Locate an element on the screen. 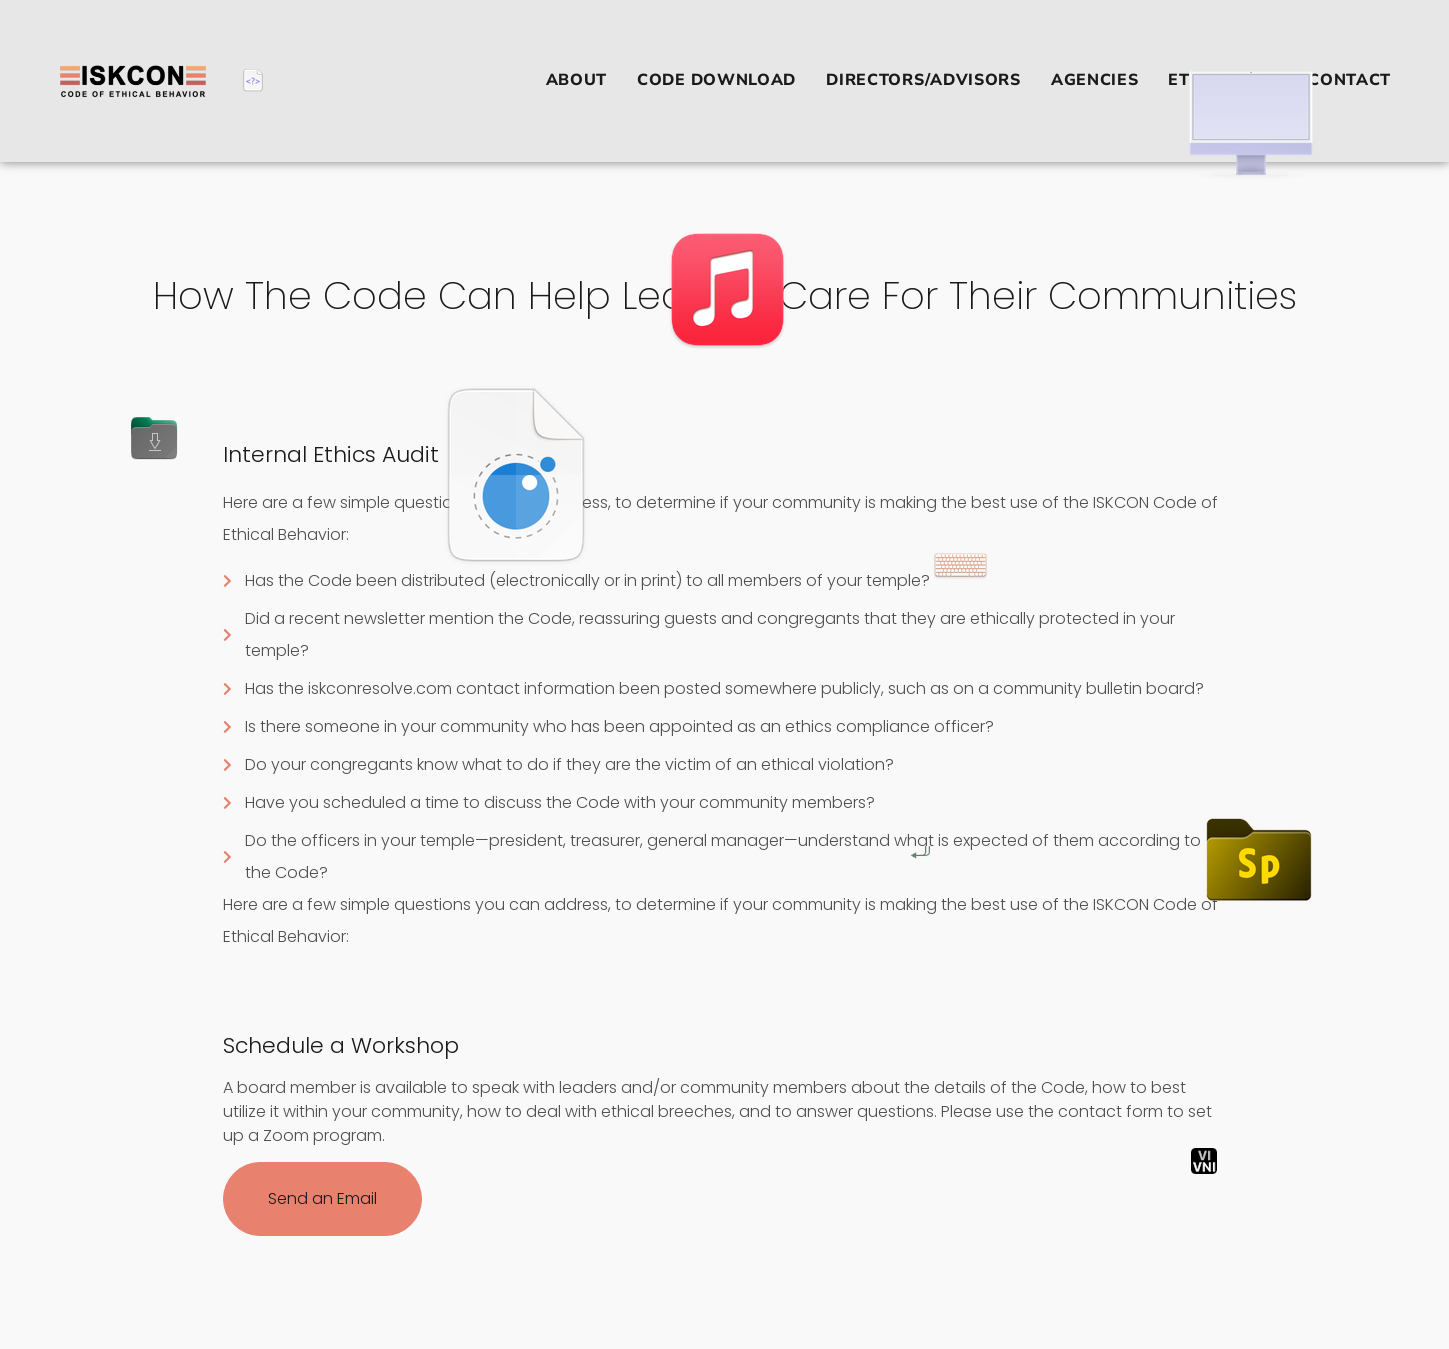 Image resolution: width=1449 pixels, height=1349 pixels. reply to all recipients of an email is located at coordinates (920, 851).